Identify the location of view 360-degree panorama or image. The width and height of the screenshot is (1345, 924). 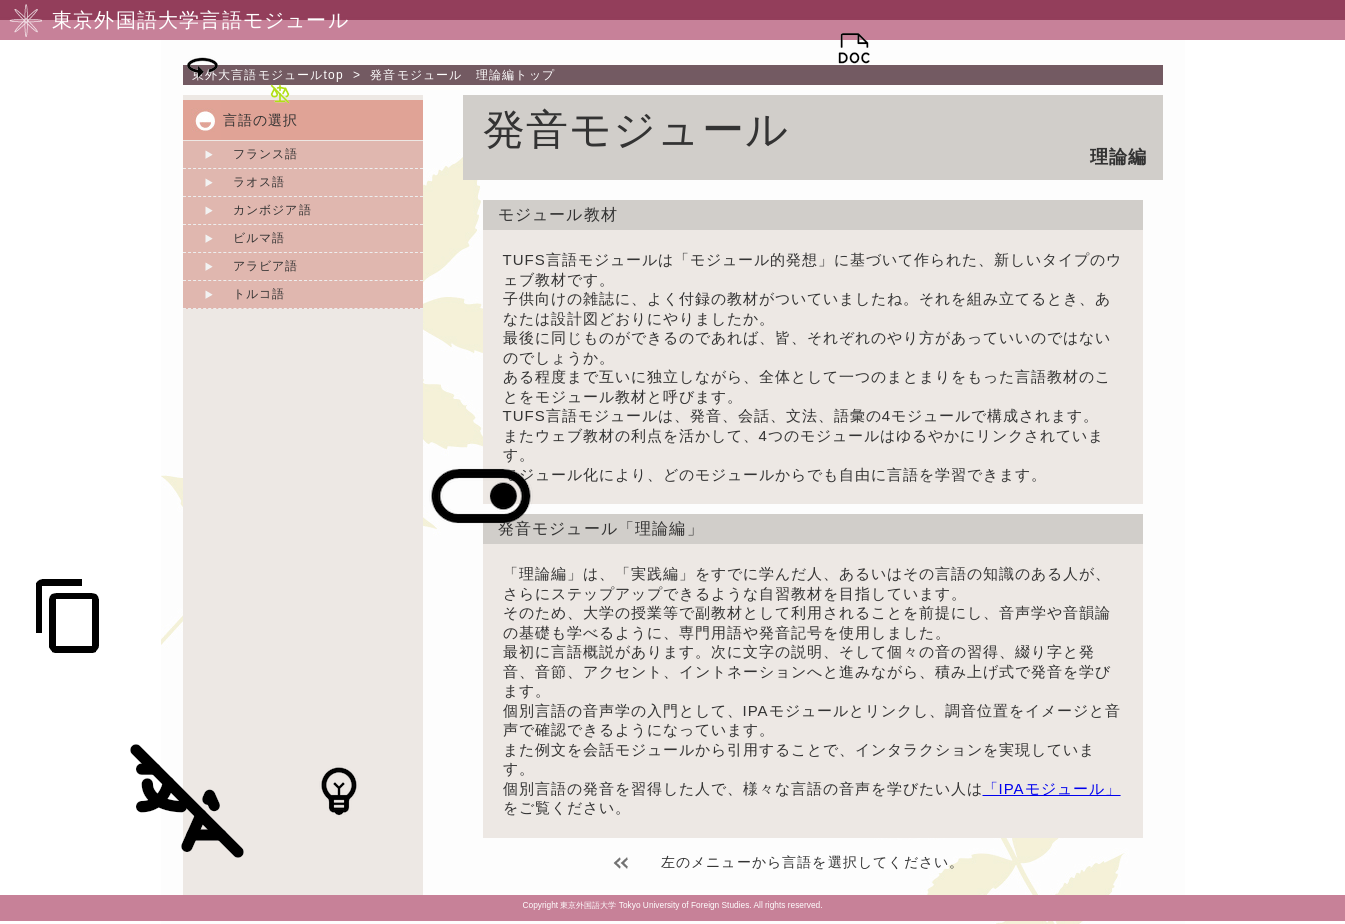
(202, 65).